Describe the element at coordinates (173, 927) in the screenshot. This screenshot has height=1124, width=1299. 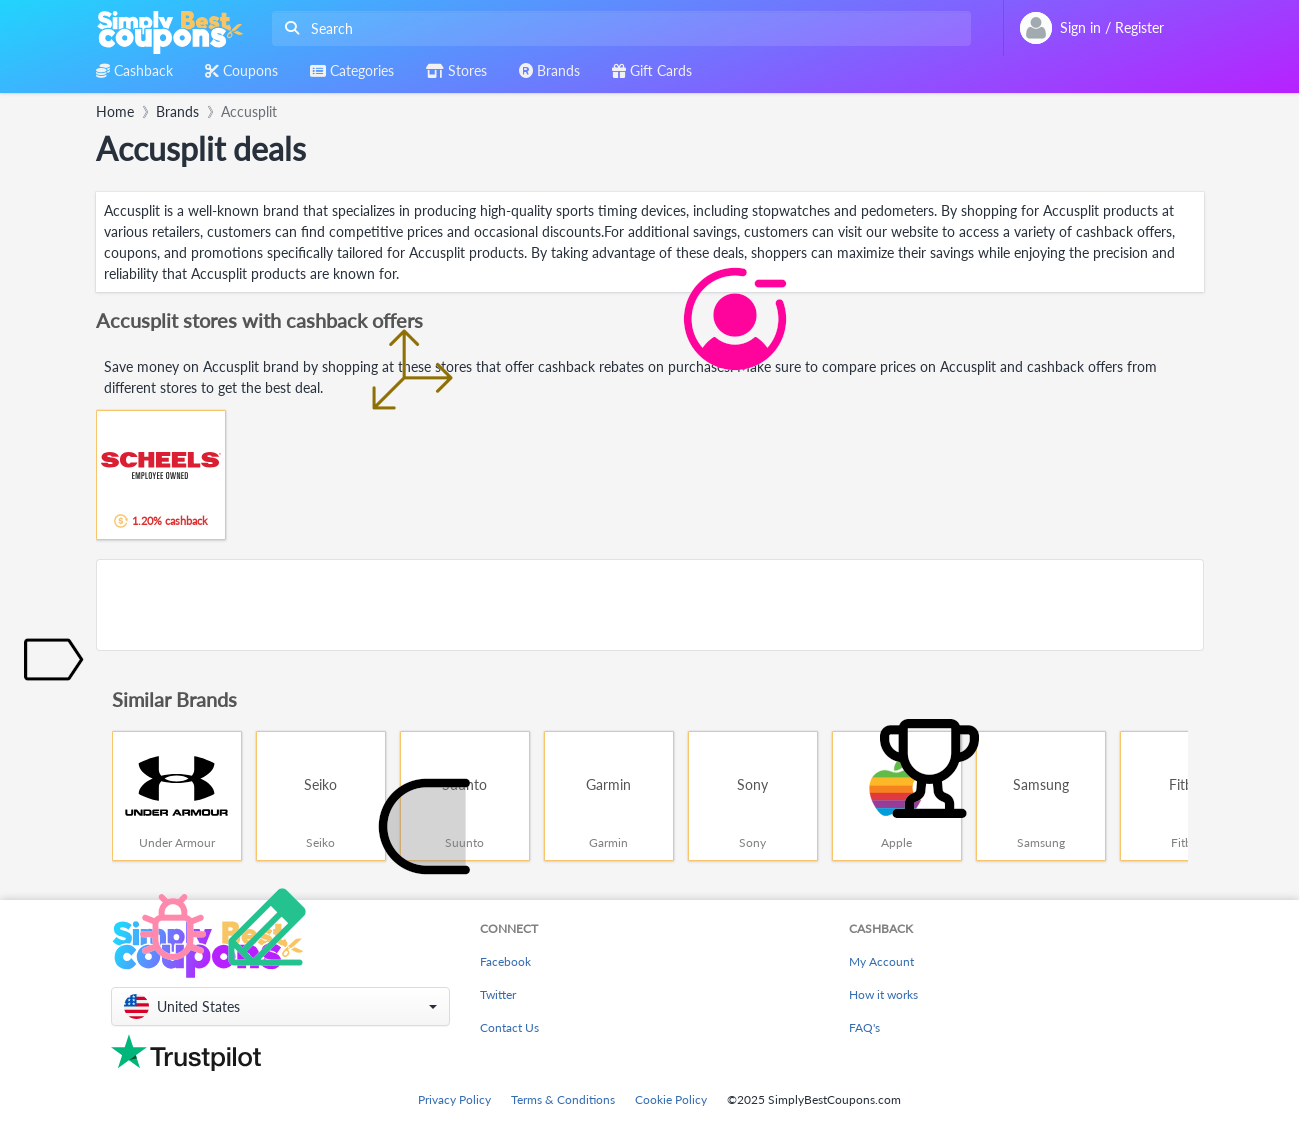
I see `report a bug or issue` at that location.